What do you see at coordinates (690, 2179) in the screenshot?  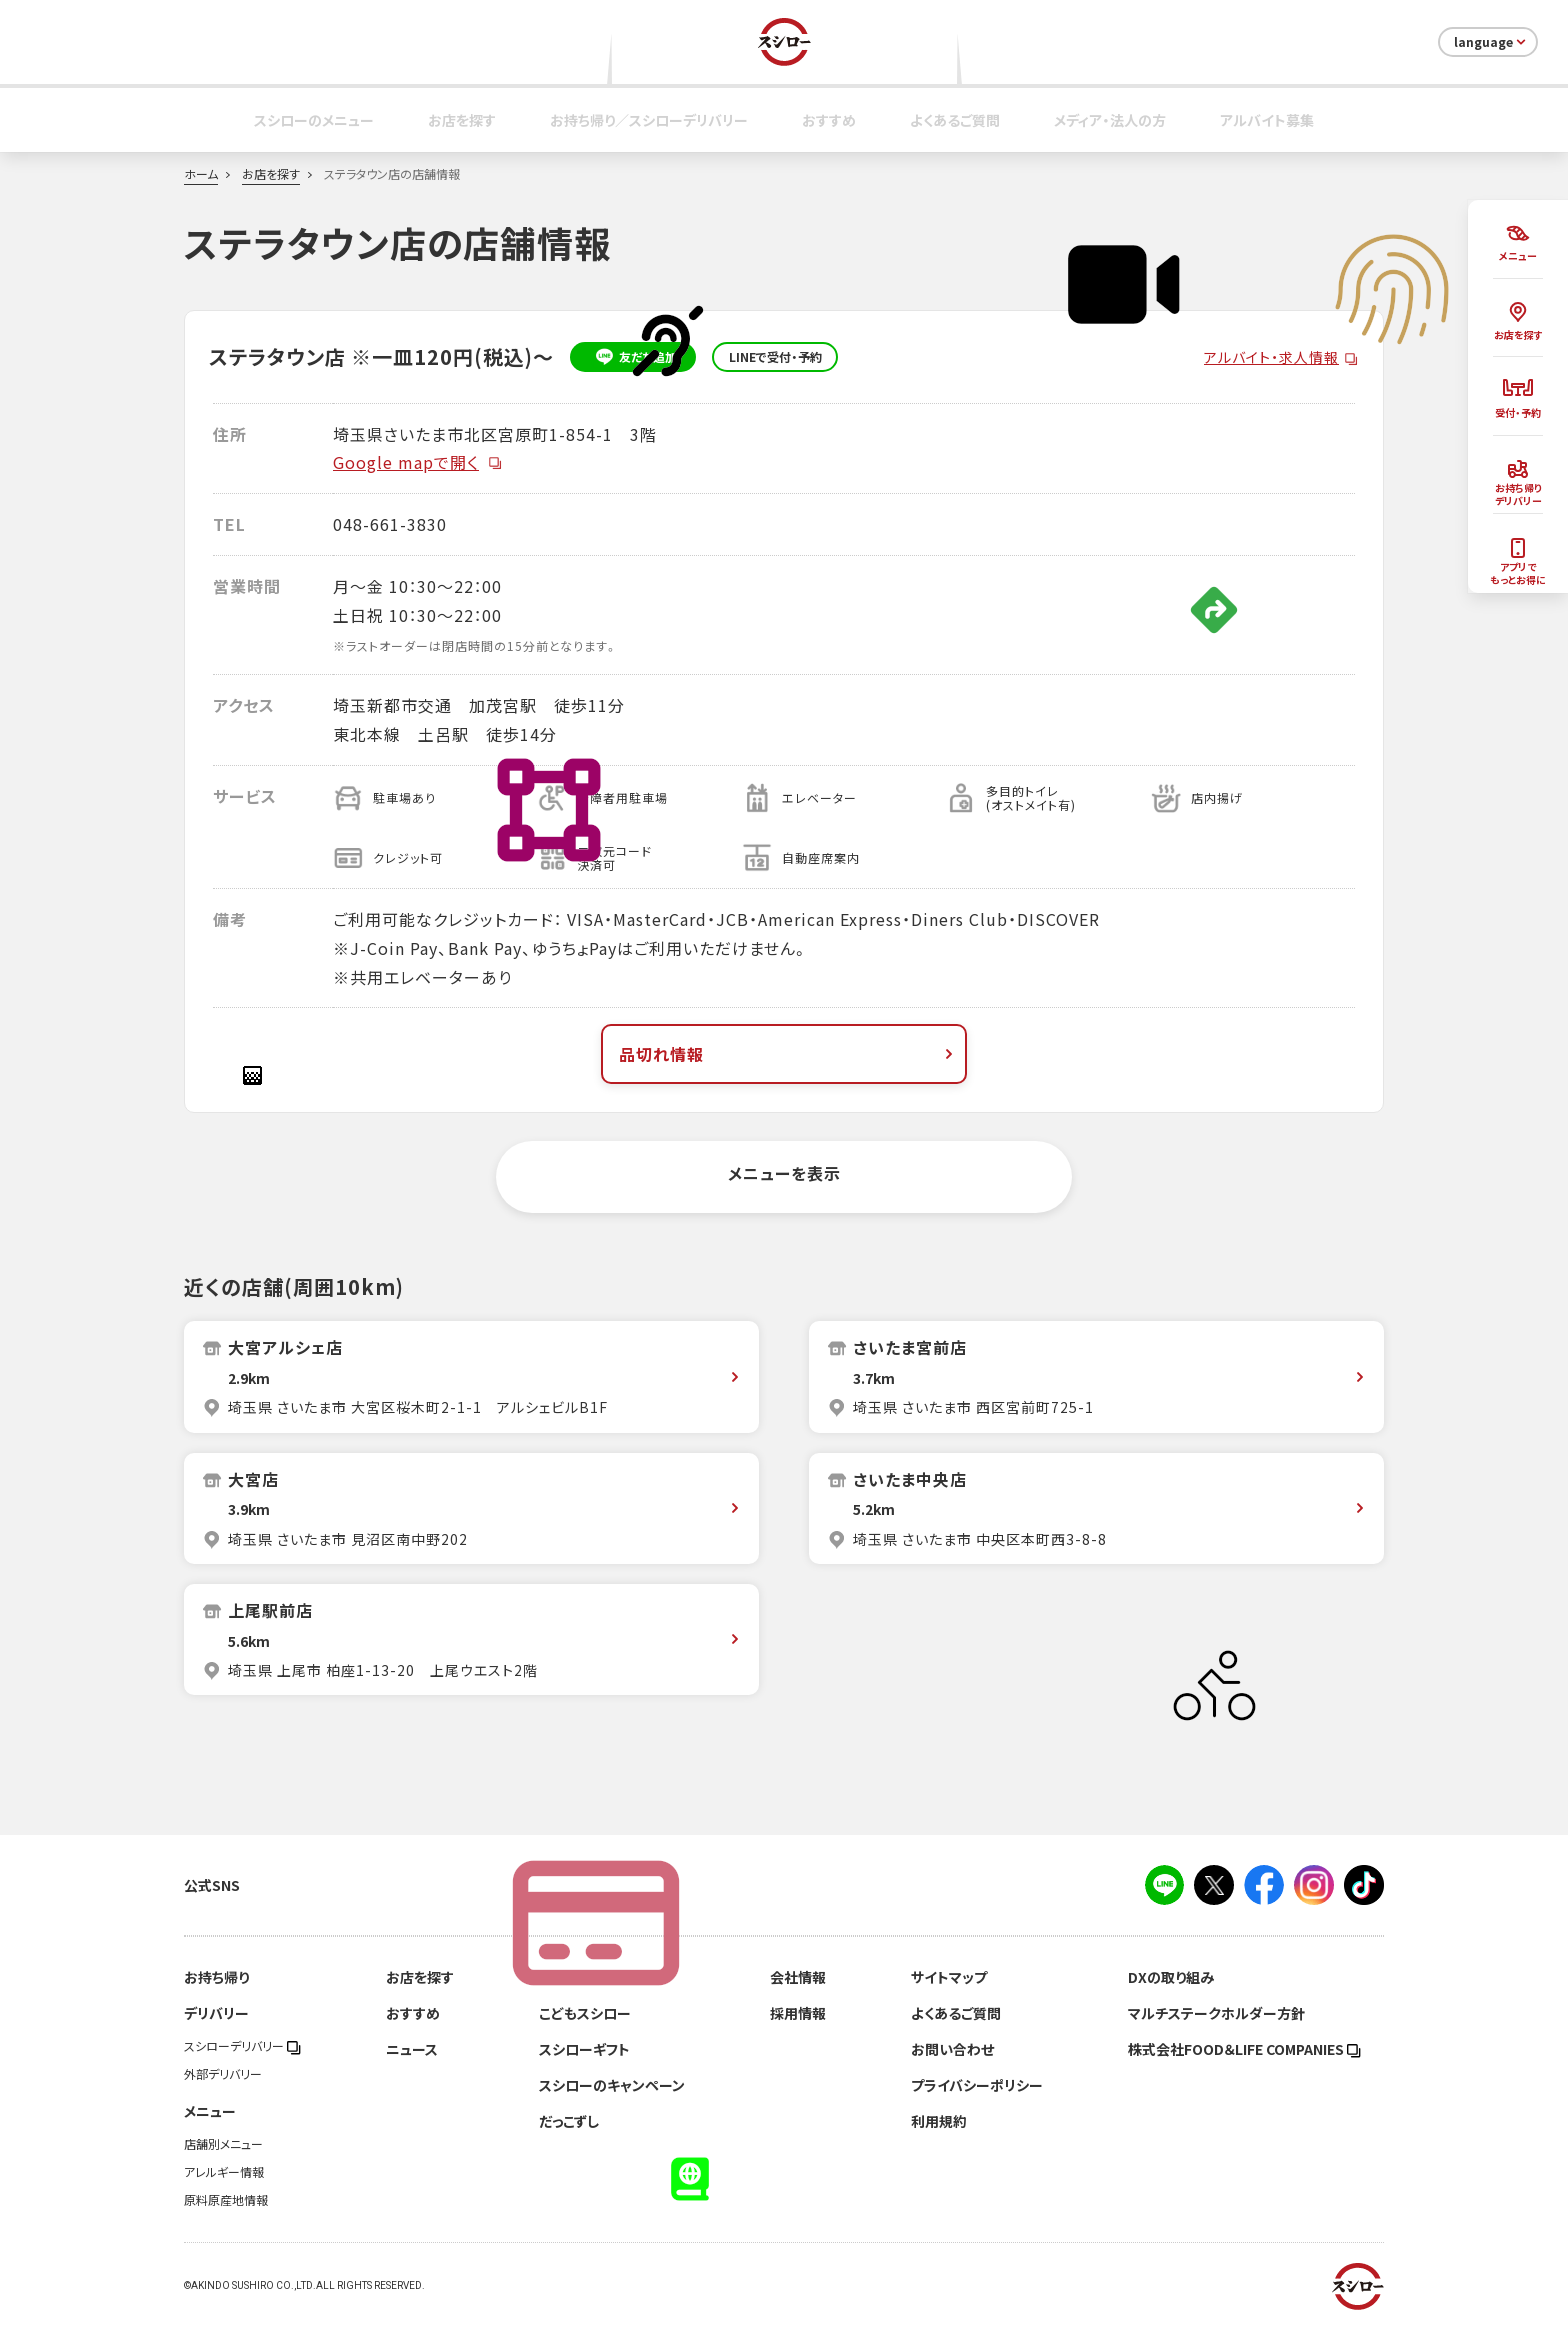 I see `access world atlas or geographic reference` at bounding box center [690, 2179].